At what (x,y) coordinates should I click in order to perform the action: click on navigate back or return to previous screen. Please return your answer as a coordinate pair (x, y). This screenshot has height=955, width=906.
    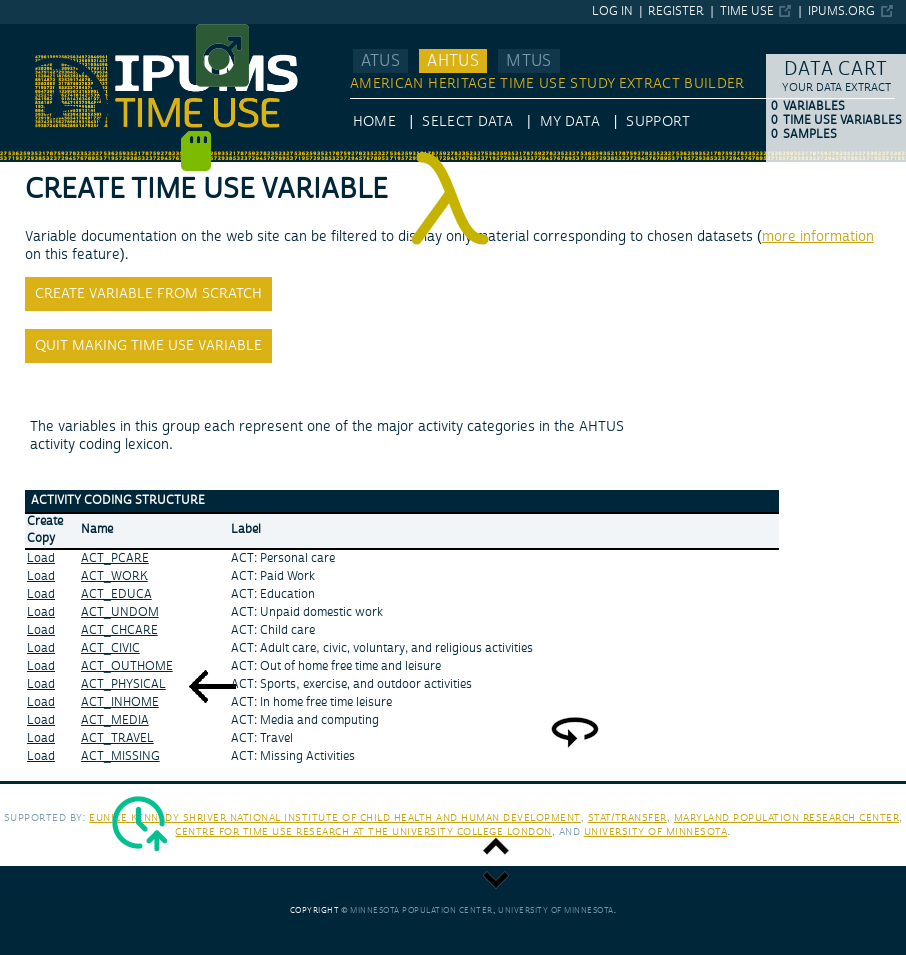
    Looking at the image, I should click on (212, 686).